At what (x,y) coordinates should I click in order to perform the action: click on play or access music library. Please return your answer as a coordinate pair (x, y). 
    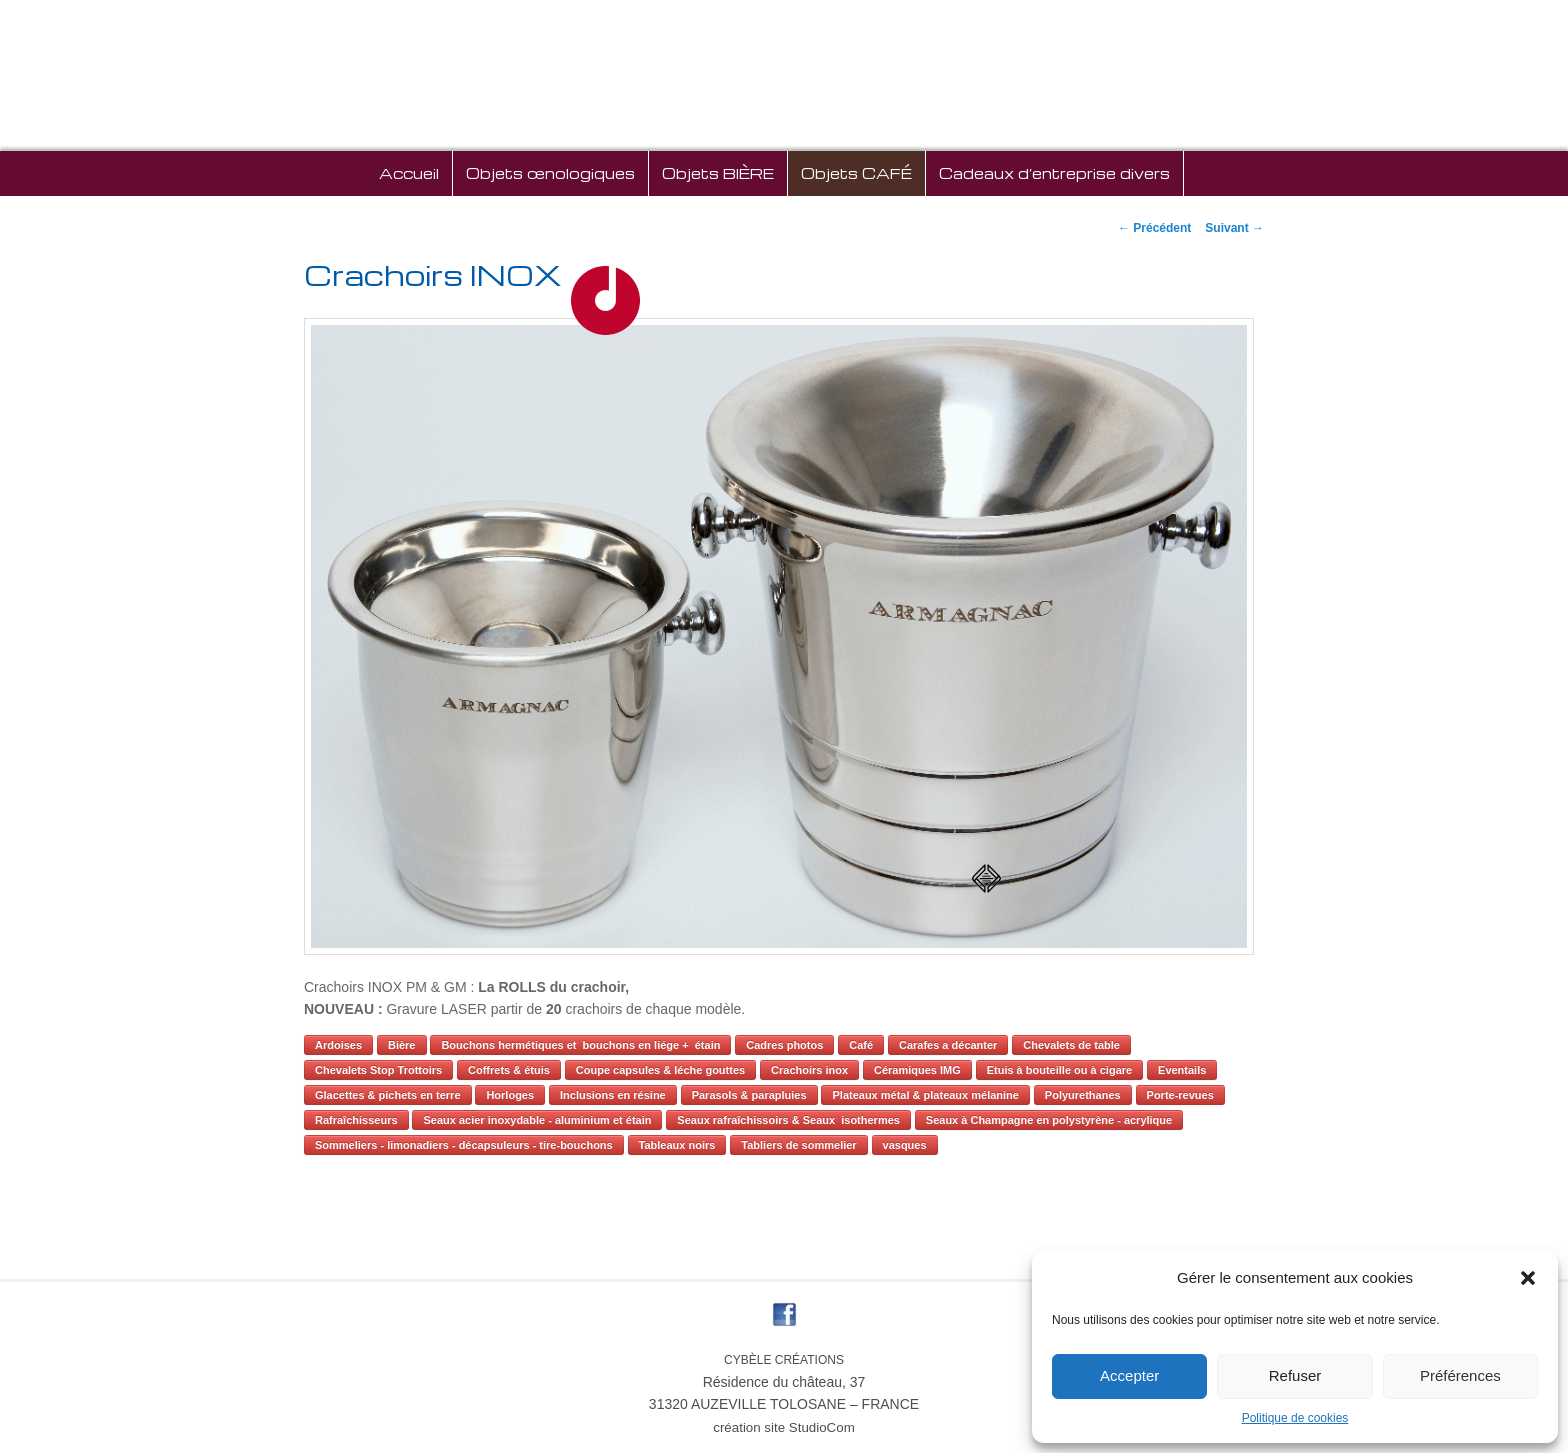
    Looking at the image, I should click on (605, 300).